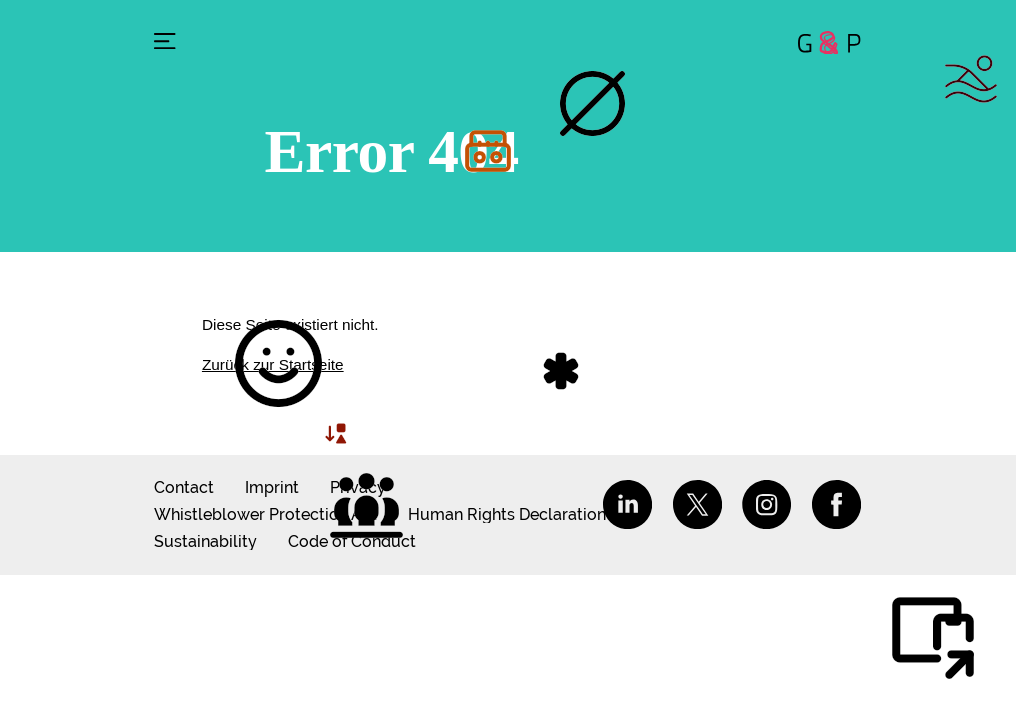 The width and height of the screenshot is (1016, 720). I want to click on access health or medical services, so click(561, 371).